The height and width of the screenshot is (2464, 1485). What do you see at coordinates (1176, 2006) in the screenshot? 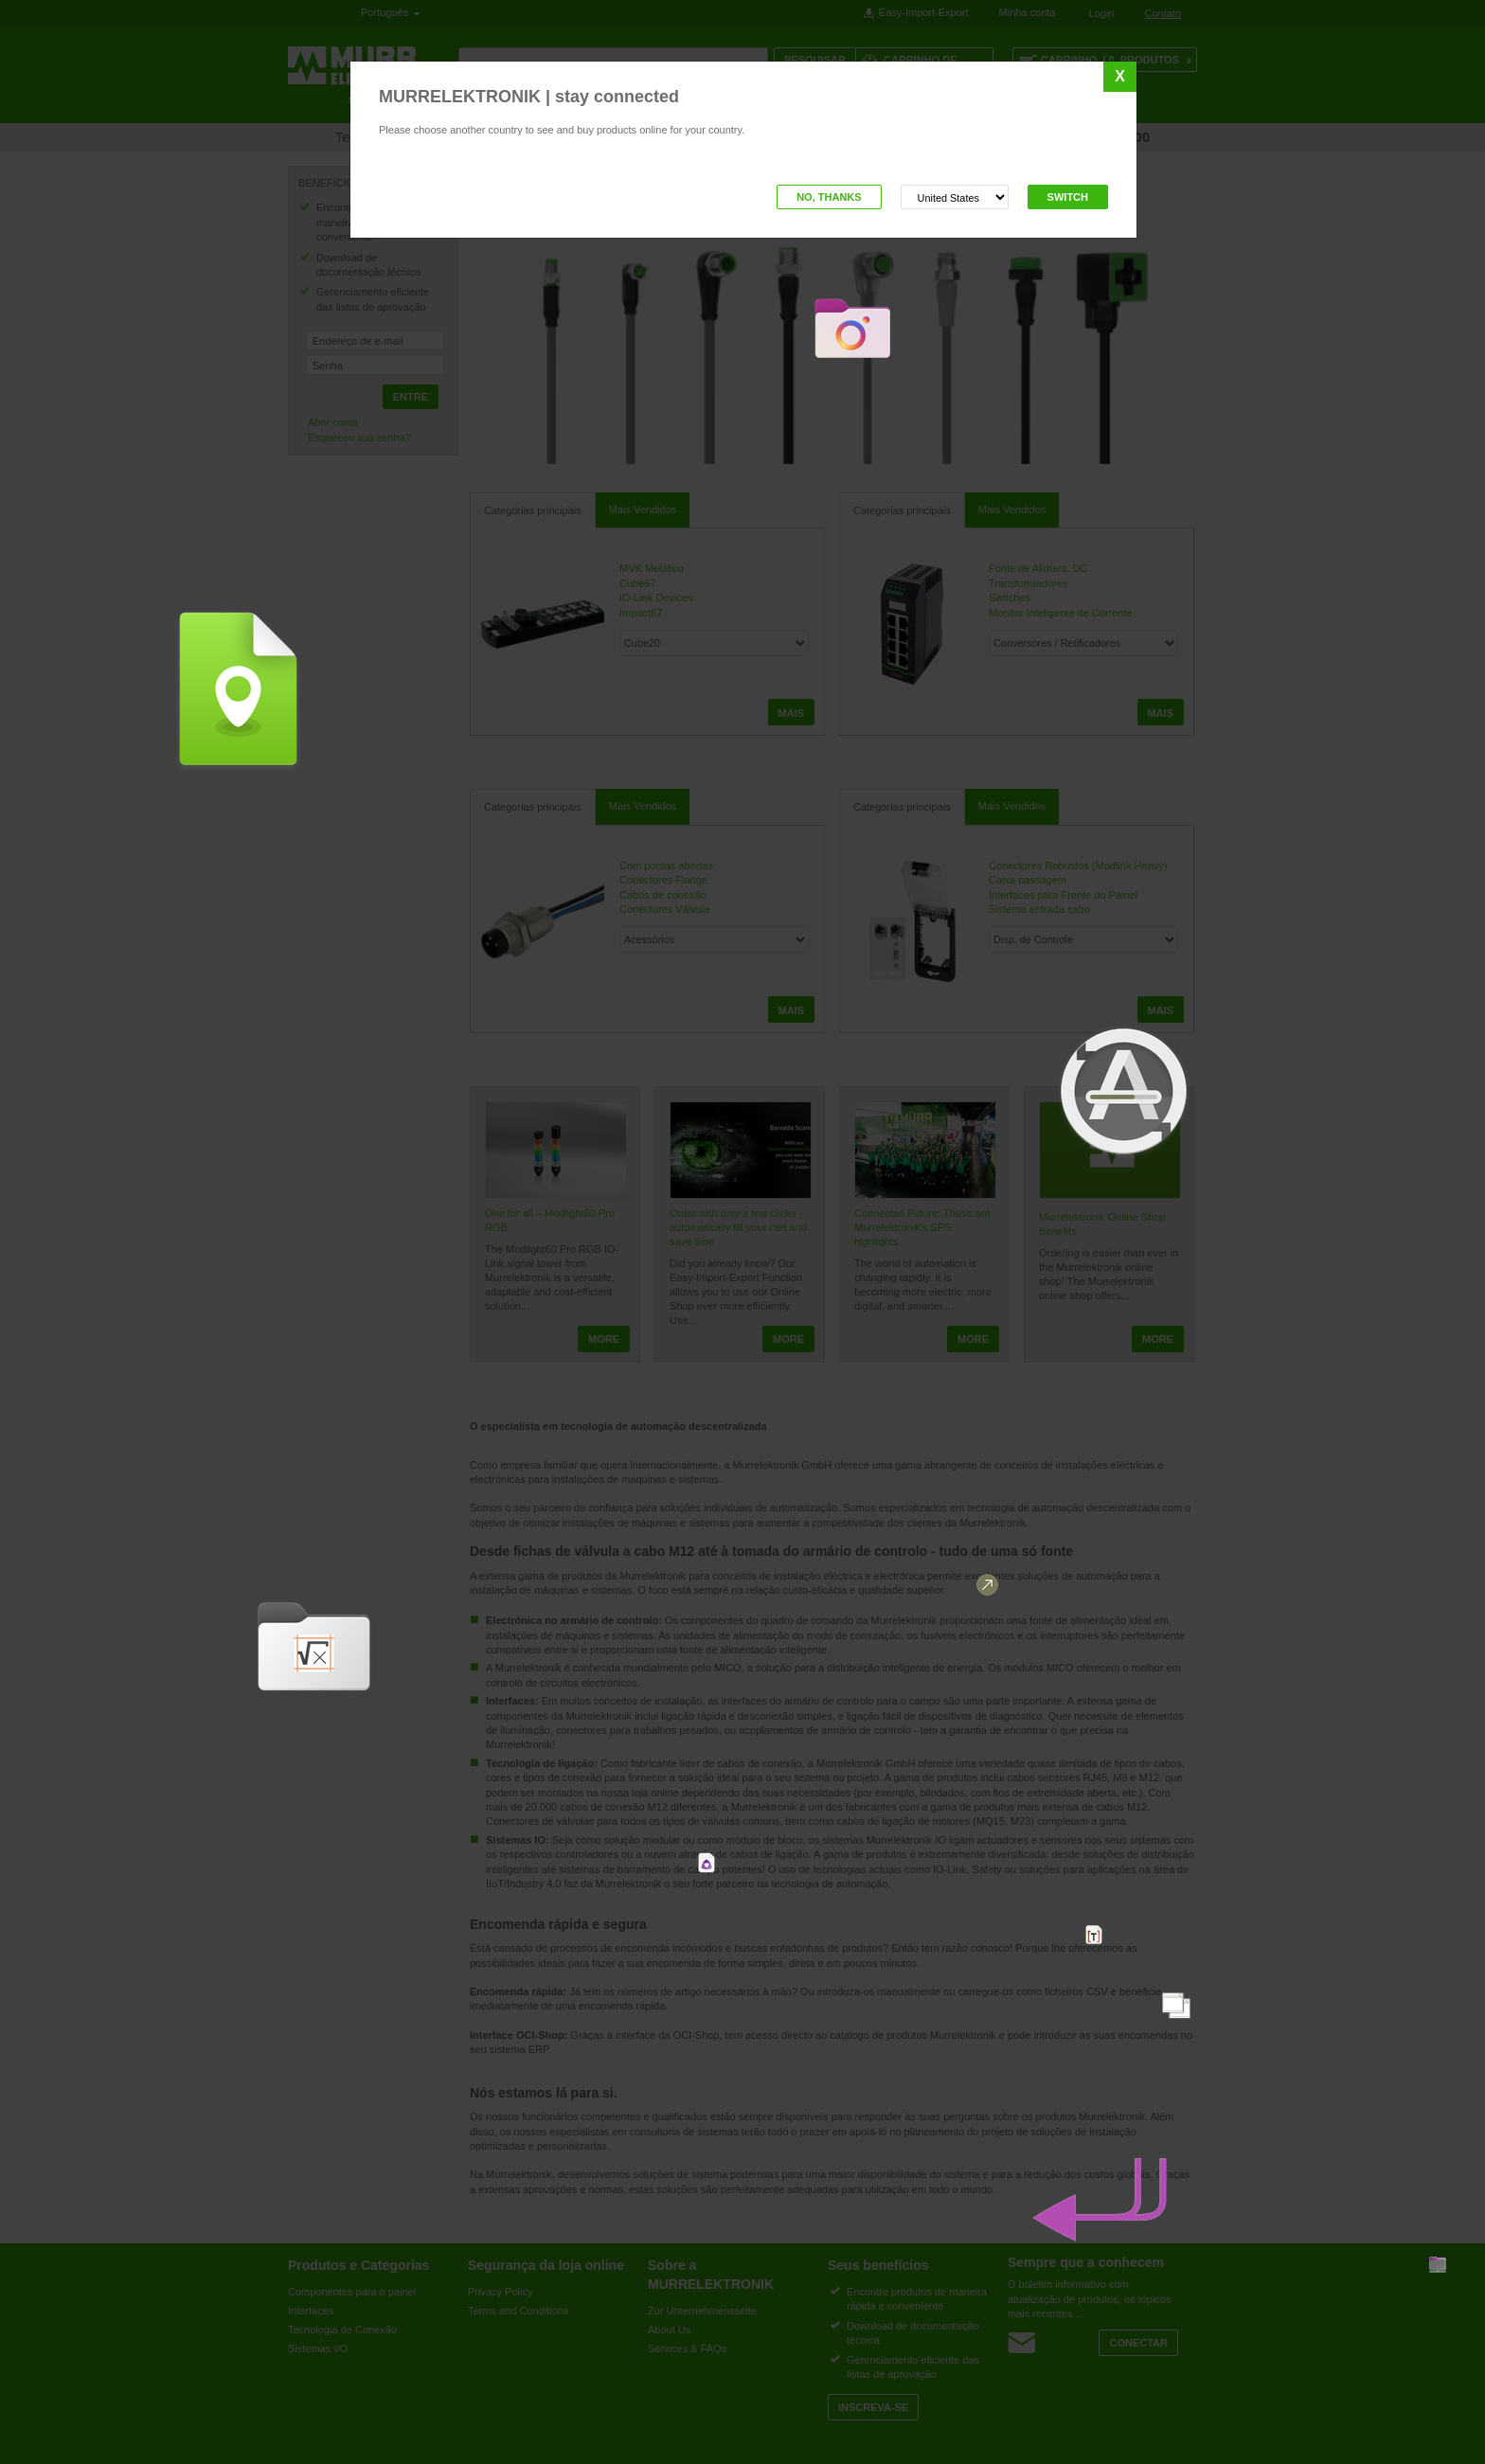
I see `access window management settings` at bounding box center [1176, 2006].